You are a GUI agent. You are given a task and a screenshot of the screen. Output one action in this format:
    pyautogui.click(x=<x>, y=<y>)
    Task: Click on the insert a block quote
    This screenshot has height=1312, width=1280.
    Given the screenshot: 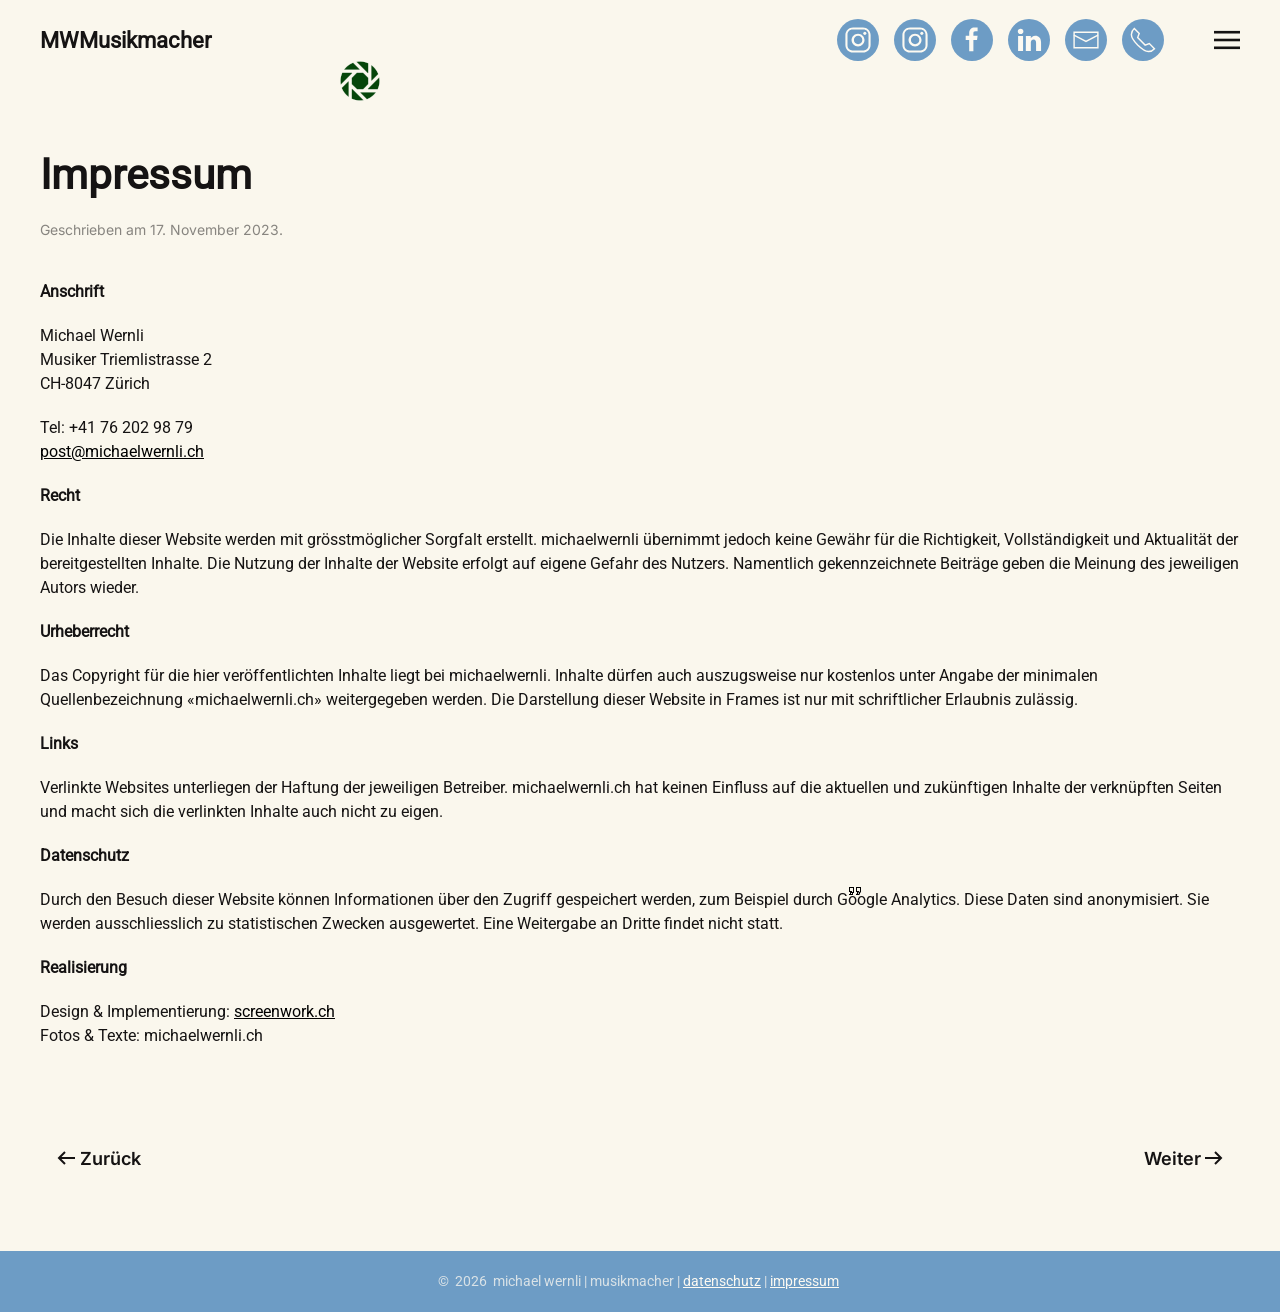 What is the action you would take?
    pyautogui.click(x=855, y=891)
    